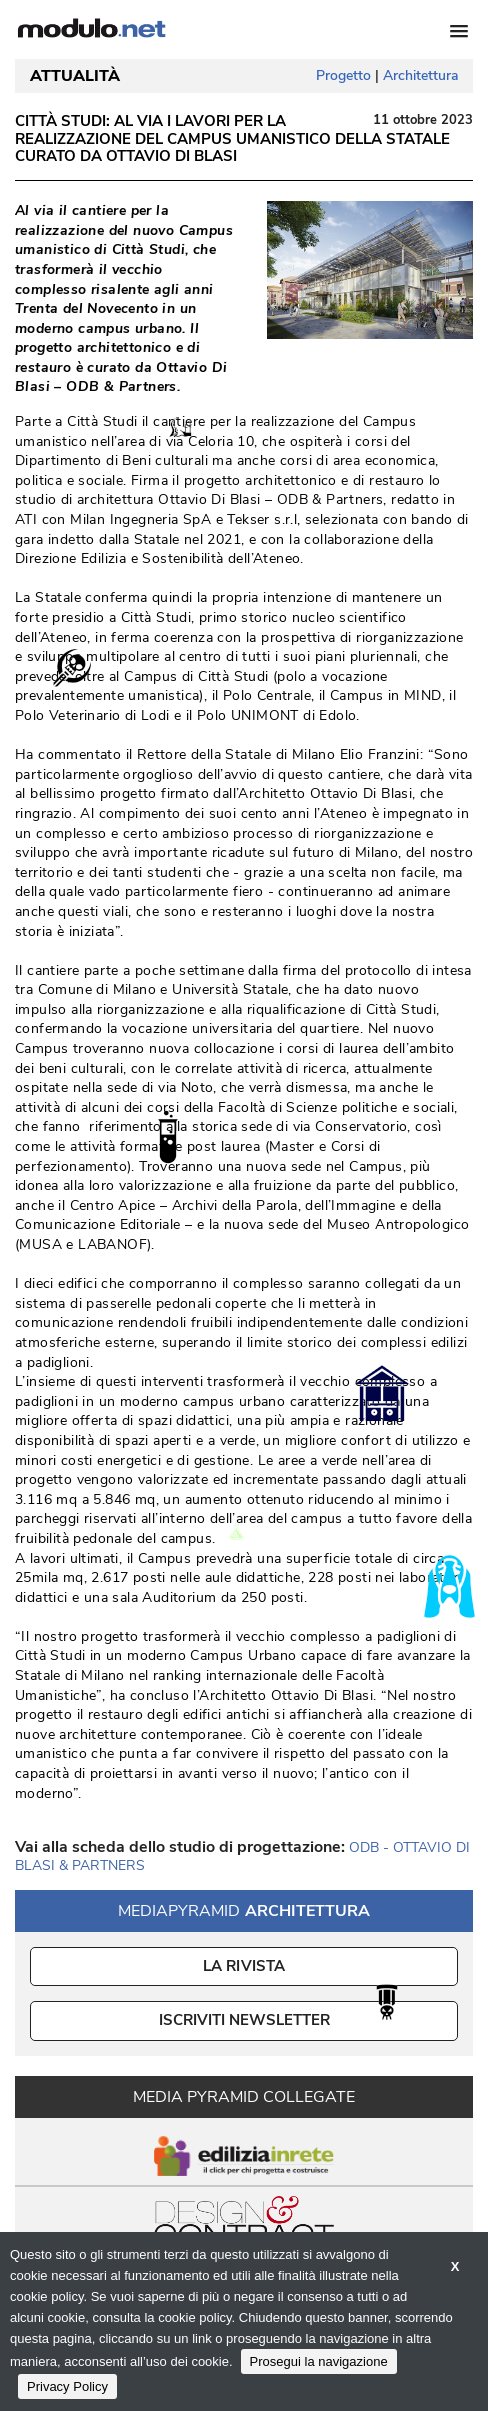 Image resolution: width=488 pixels, height=2411 pixels. I want to click on sea monster encounter or kraken attack event, so click(180, 426).